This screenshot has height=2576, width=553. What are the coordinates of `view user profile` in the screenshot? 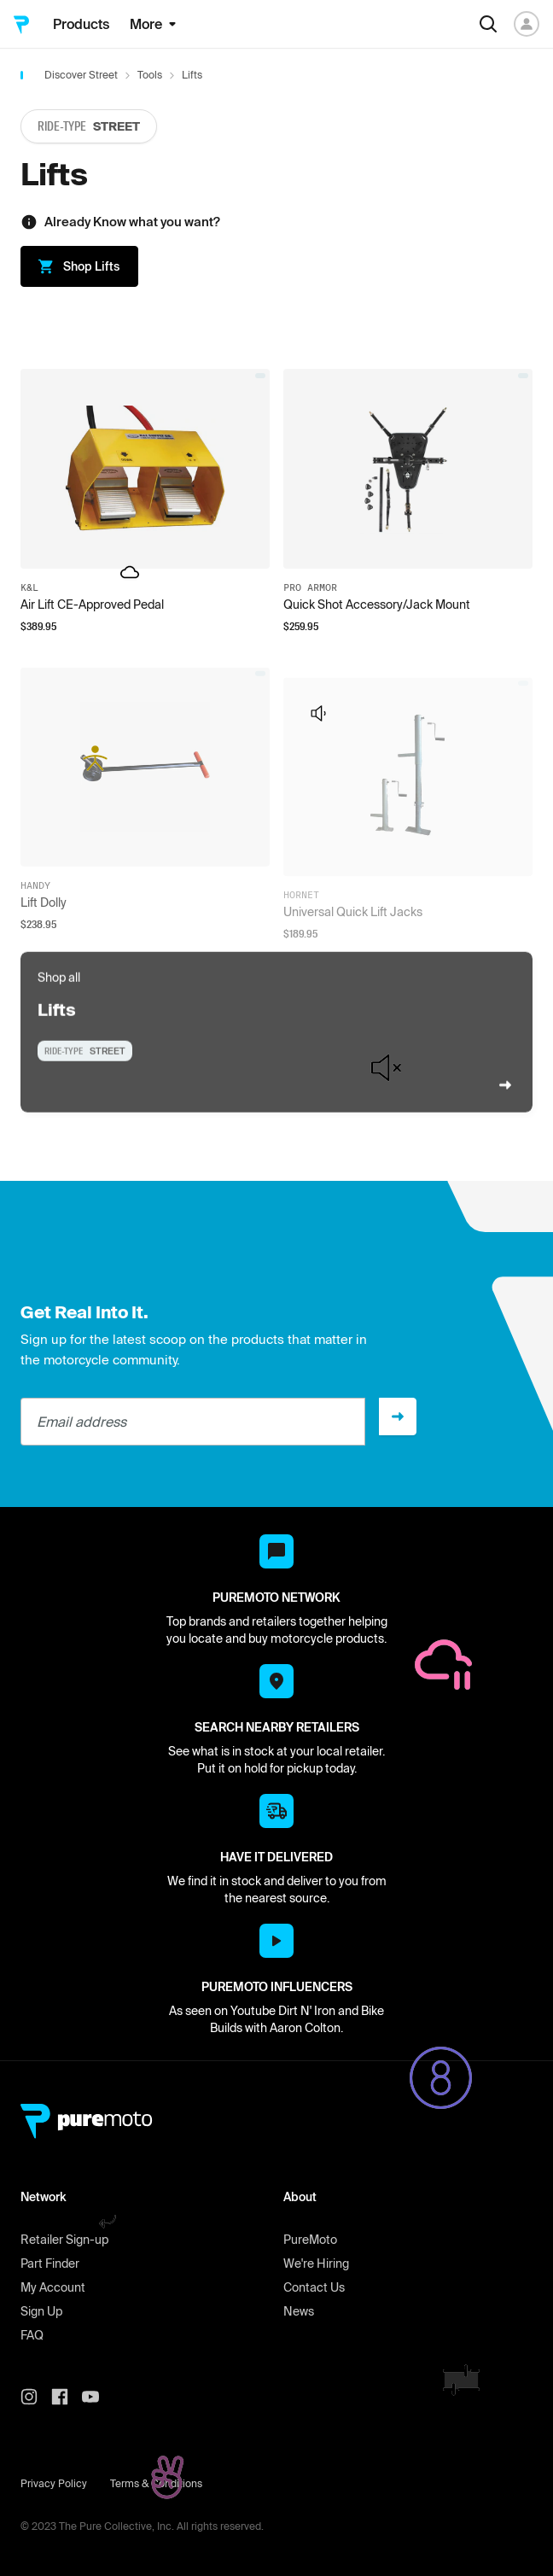 It's located at (95, 758).